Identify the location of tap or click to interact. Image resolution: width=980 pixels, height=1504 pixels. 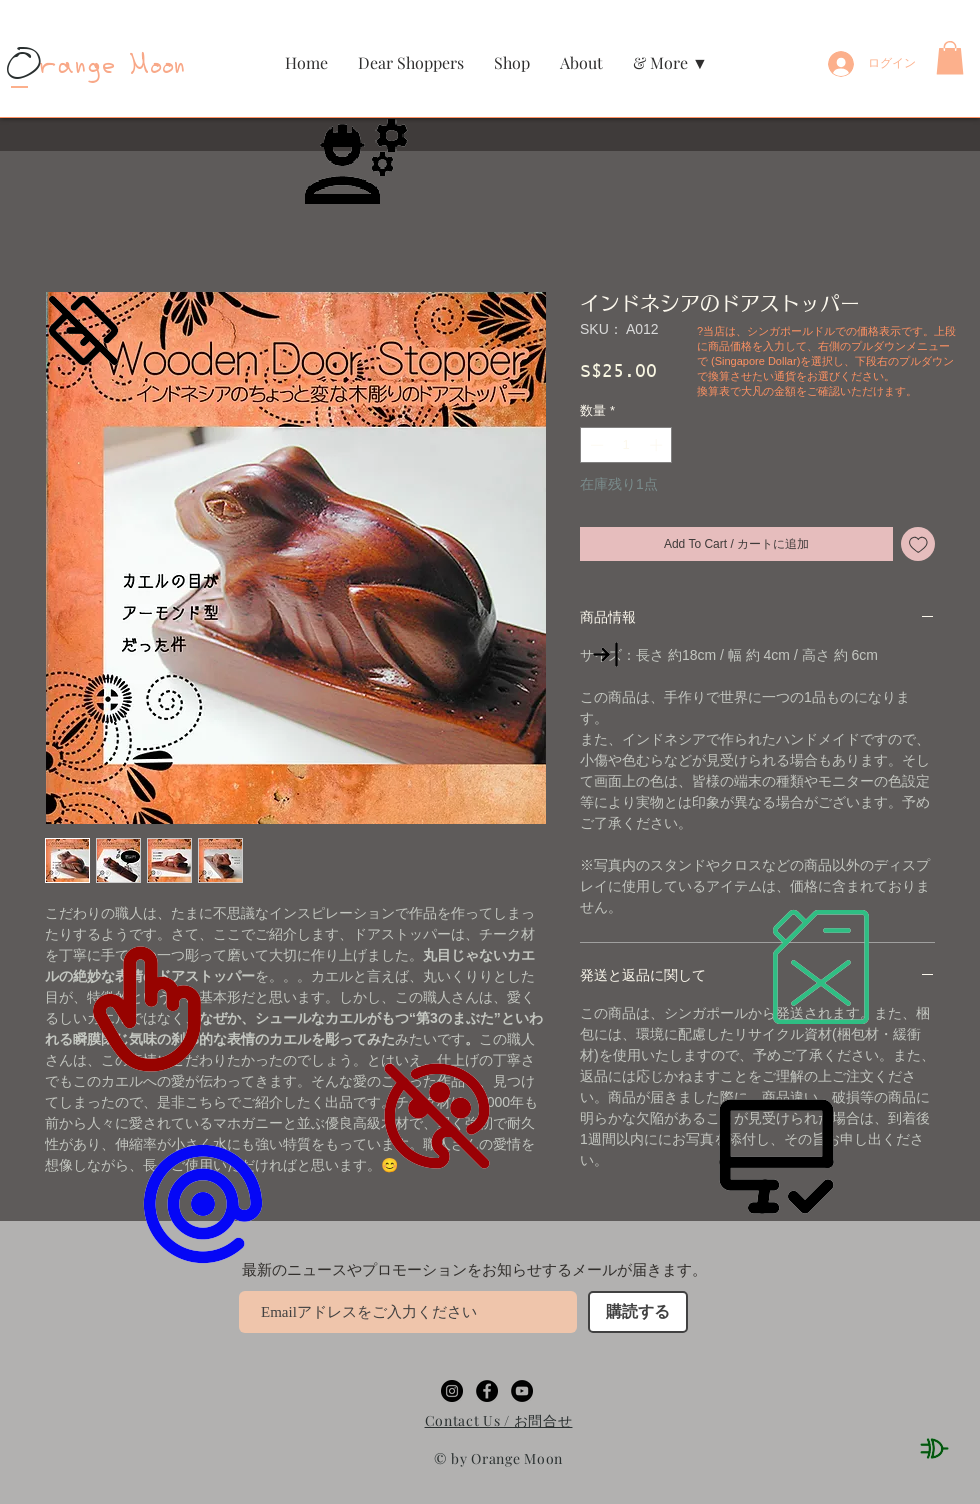
(147, 1009).